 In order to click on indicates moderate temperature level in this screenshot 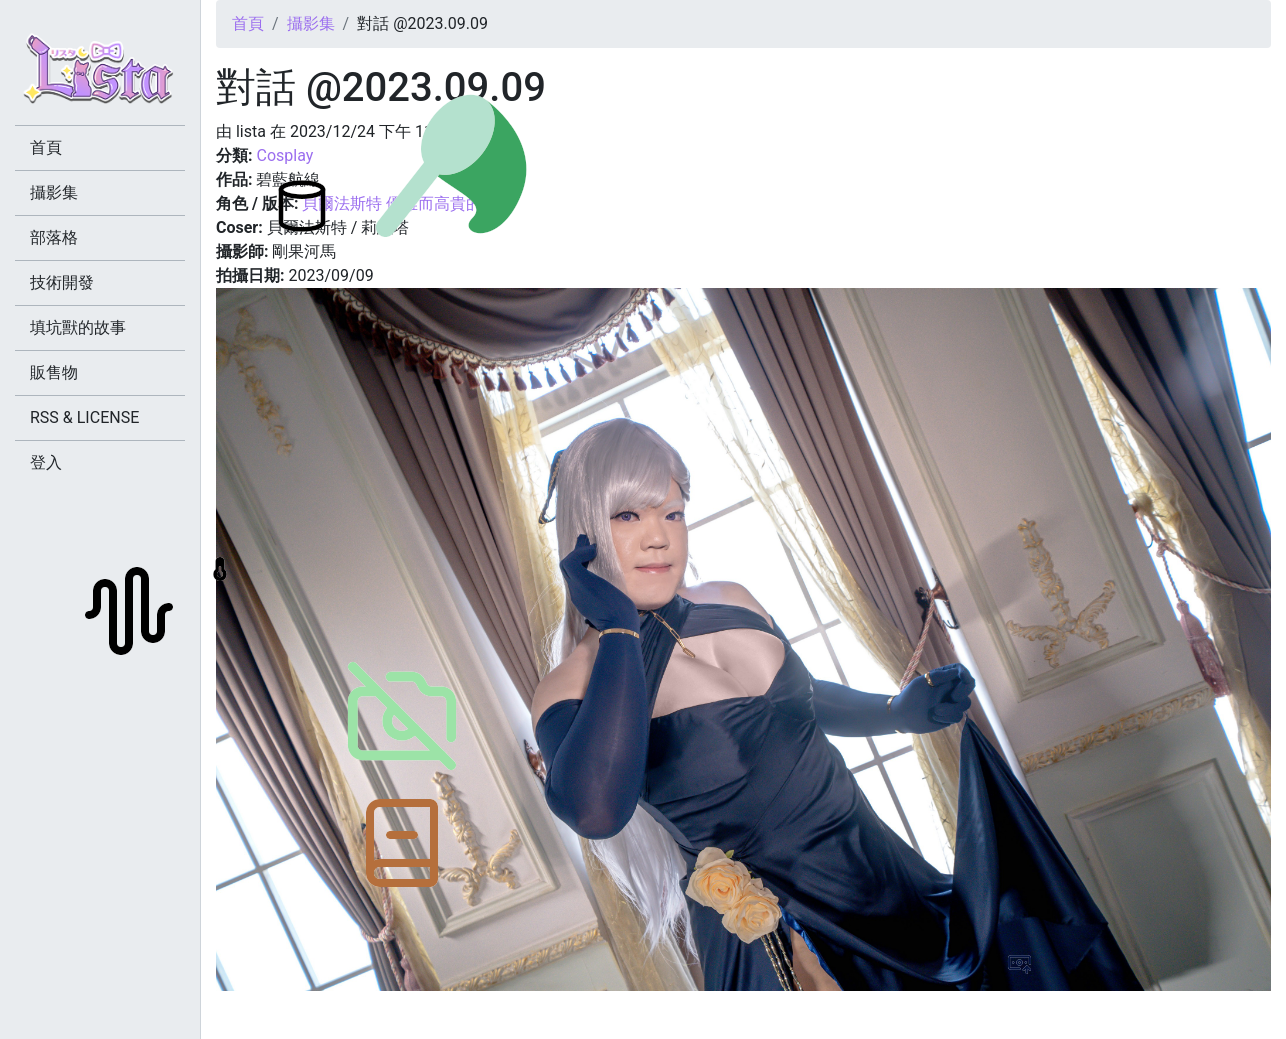, I will do `click(220, 569)`.